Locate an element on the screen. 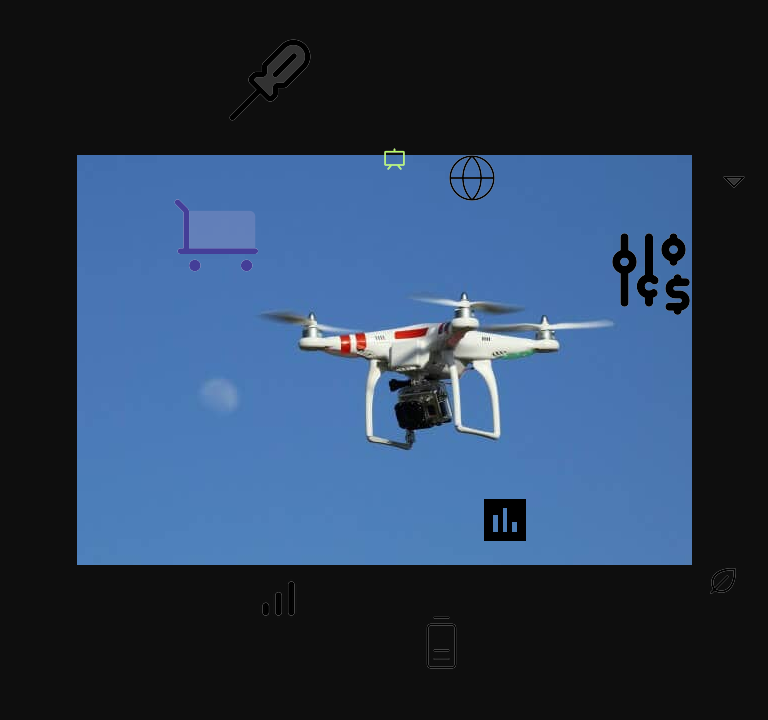 The height and width of the screenshot is (720, 768). access settings or configuration options is located at coordinates (270, 80).